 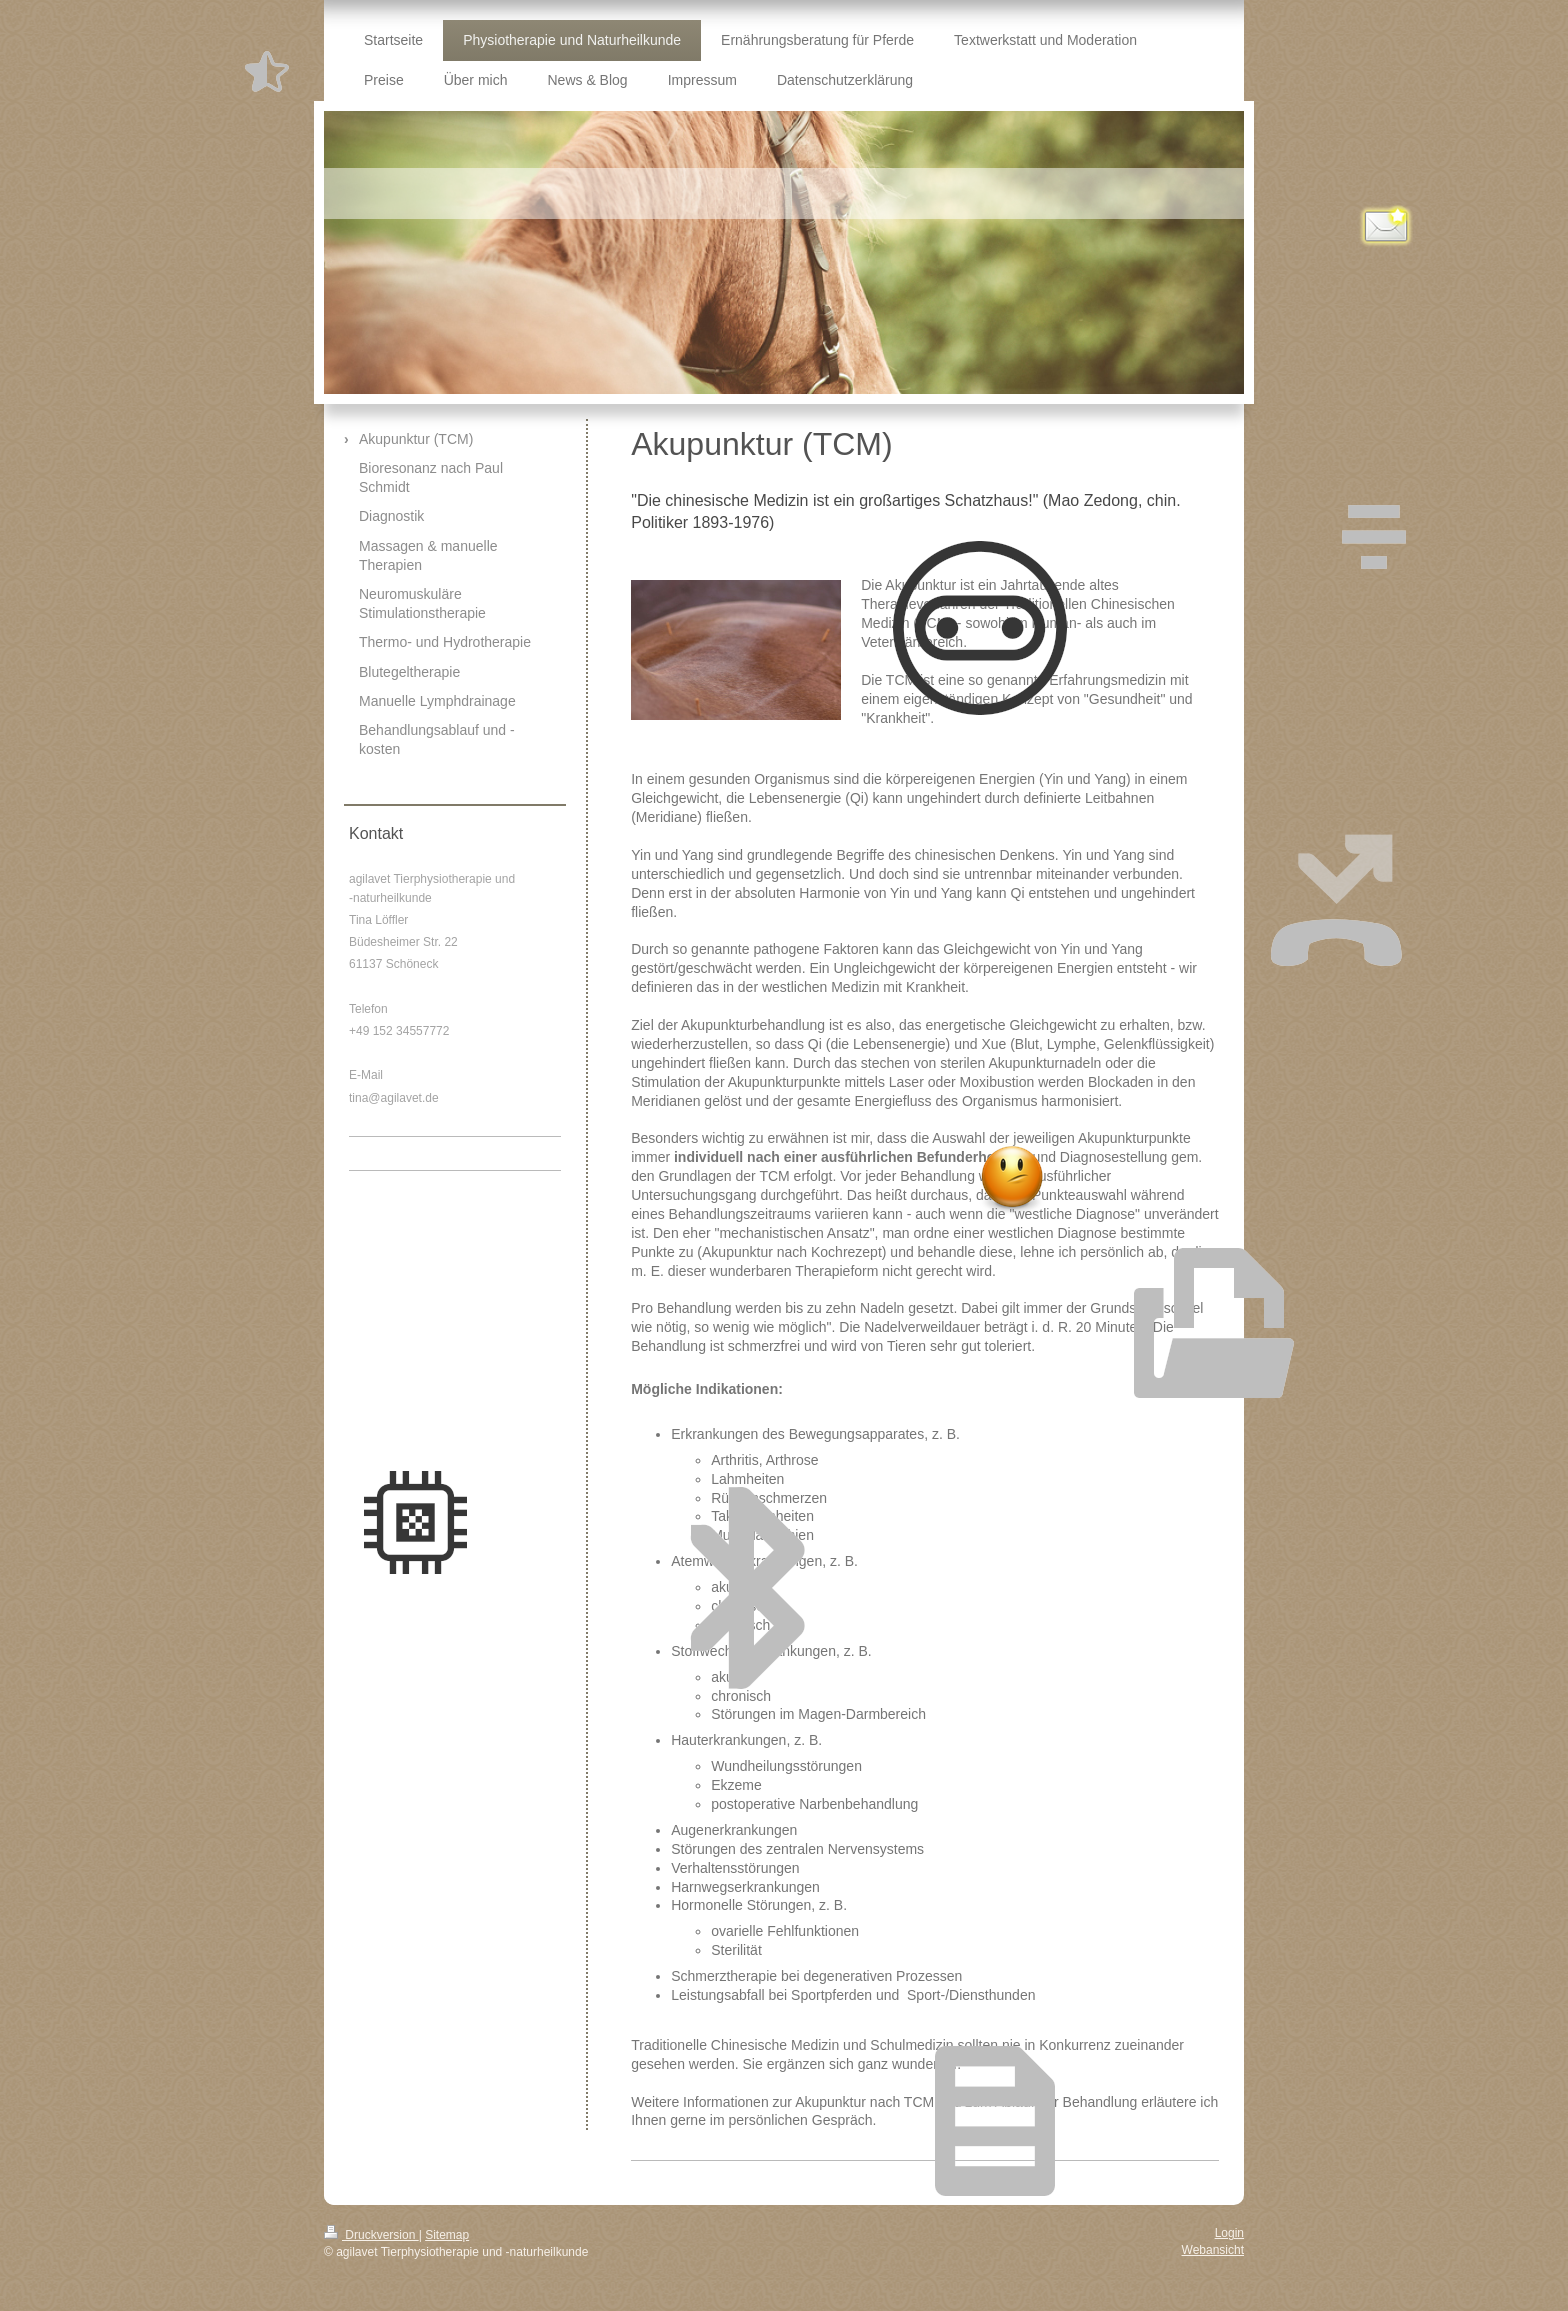 I want to click on open a document from files, so click(x=1214, y=1318).